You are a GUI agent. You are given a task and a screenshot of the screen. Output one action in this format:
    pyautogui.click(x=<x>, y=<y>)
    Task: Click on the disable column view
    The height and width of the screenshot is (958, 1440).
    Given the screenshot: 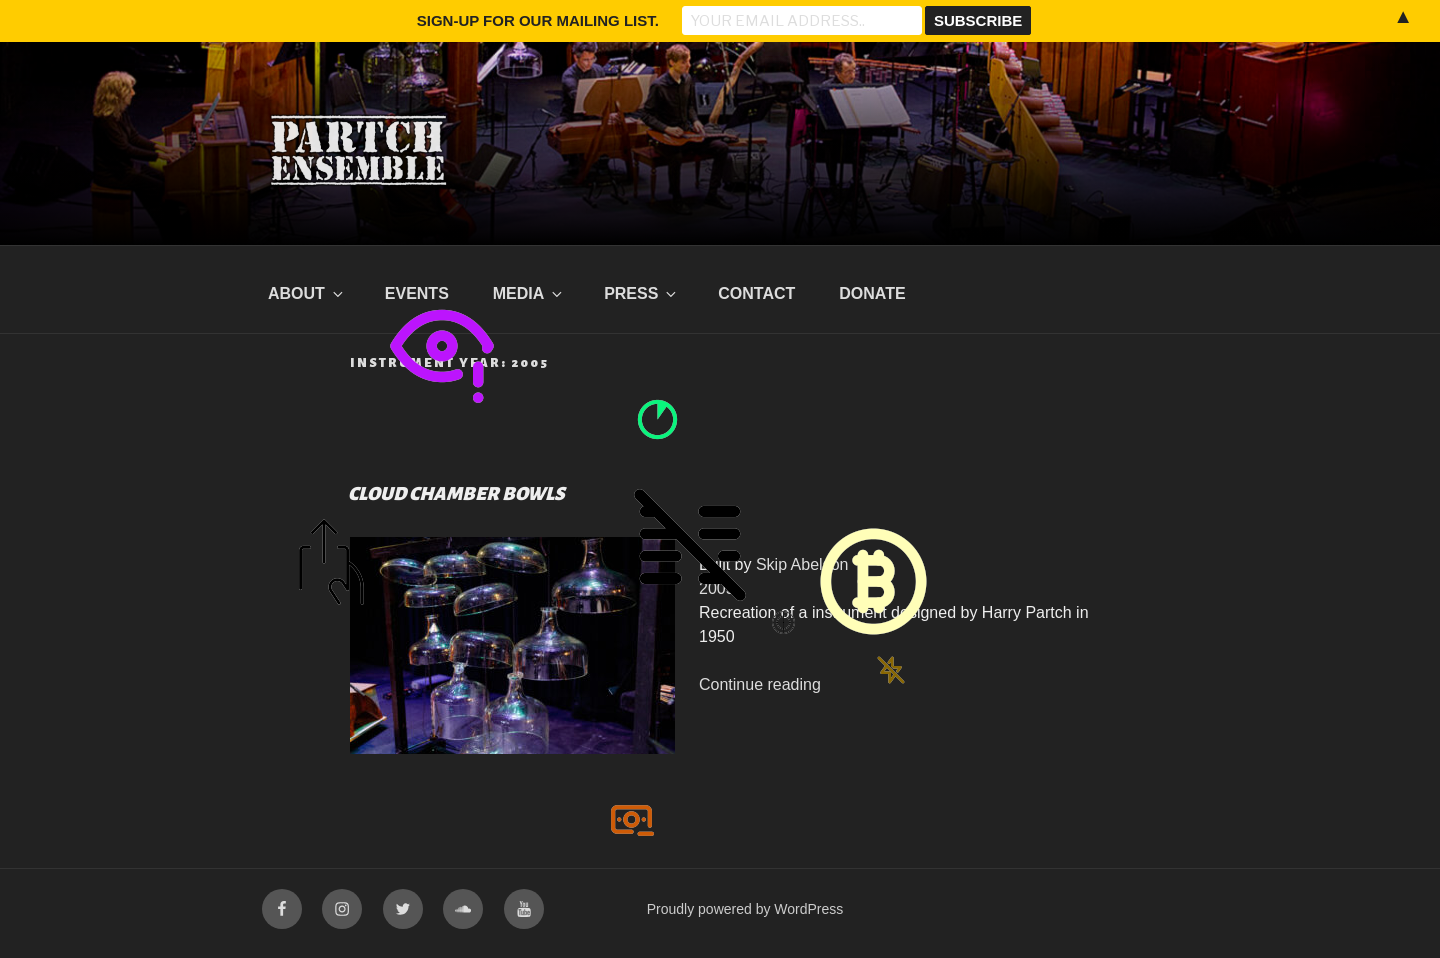 What is the action you would take?
    pyautogui.click(x=690, y=545)
    